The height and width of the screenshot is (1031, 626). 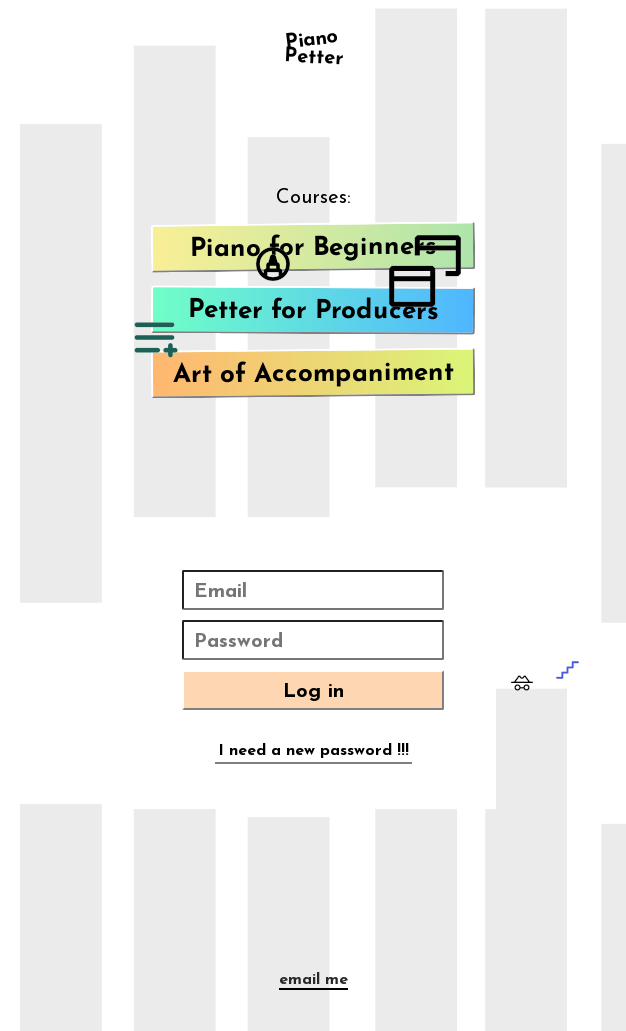 I want to click on enable incognito or private browsing mode, so click(x=522, y=683).